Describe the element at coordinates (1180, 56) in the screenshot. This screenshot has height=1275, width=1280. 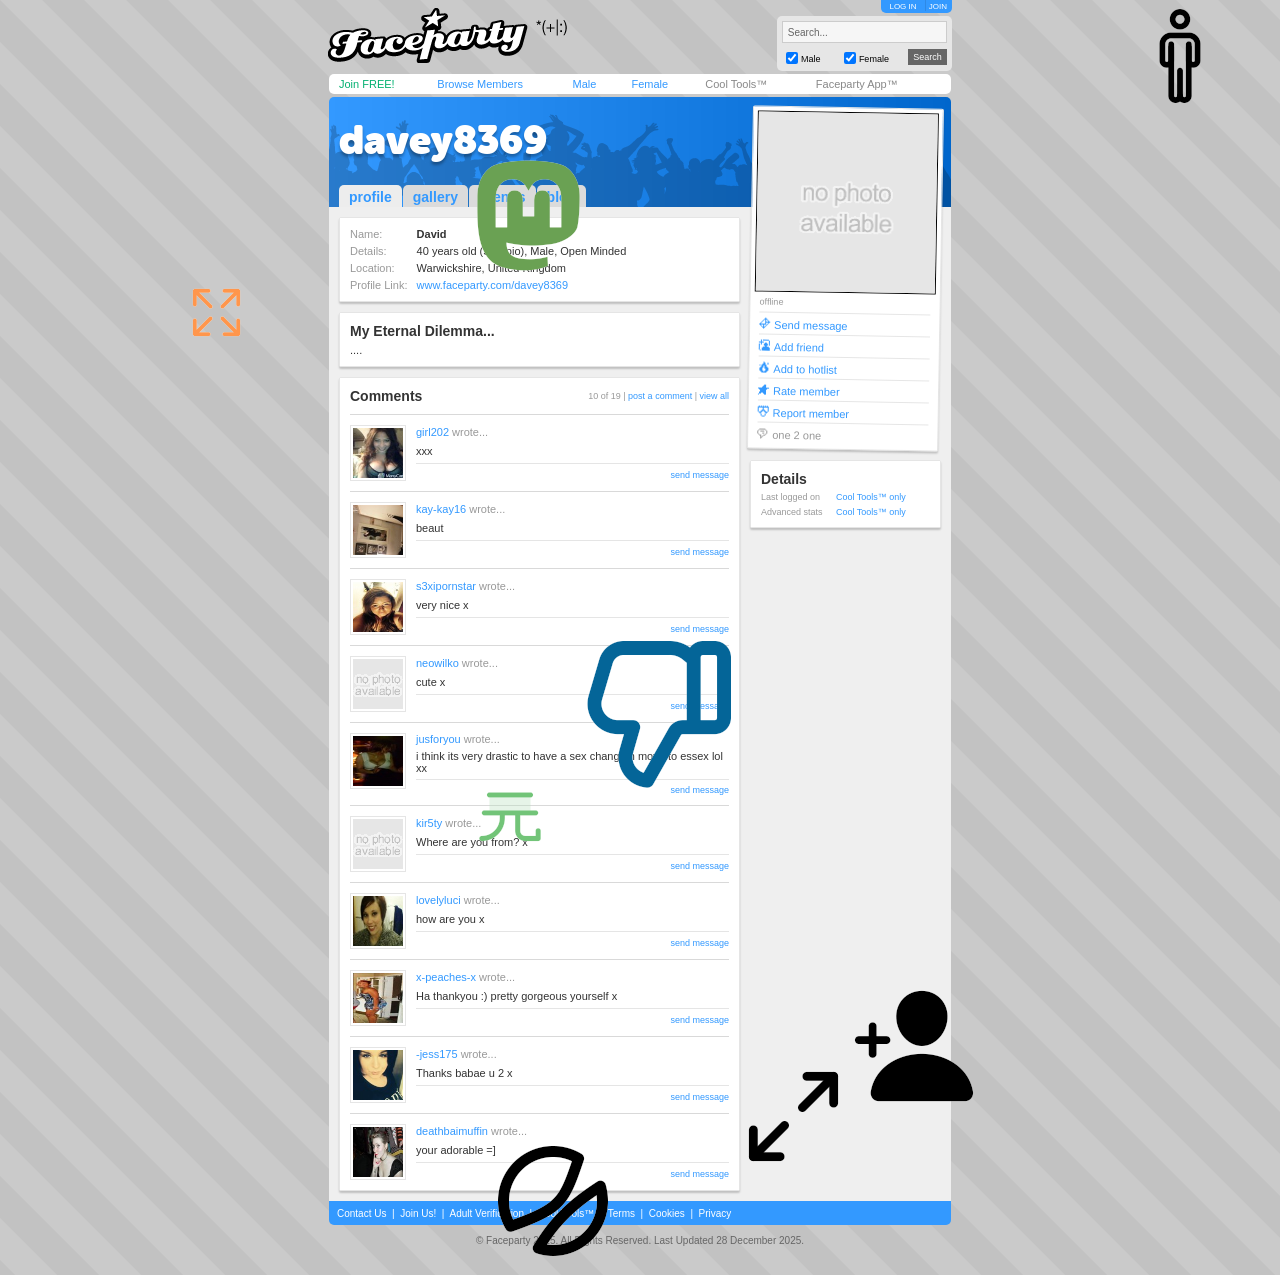
I see `view male user profile` at that location.